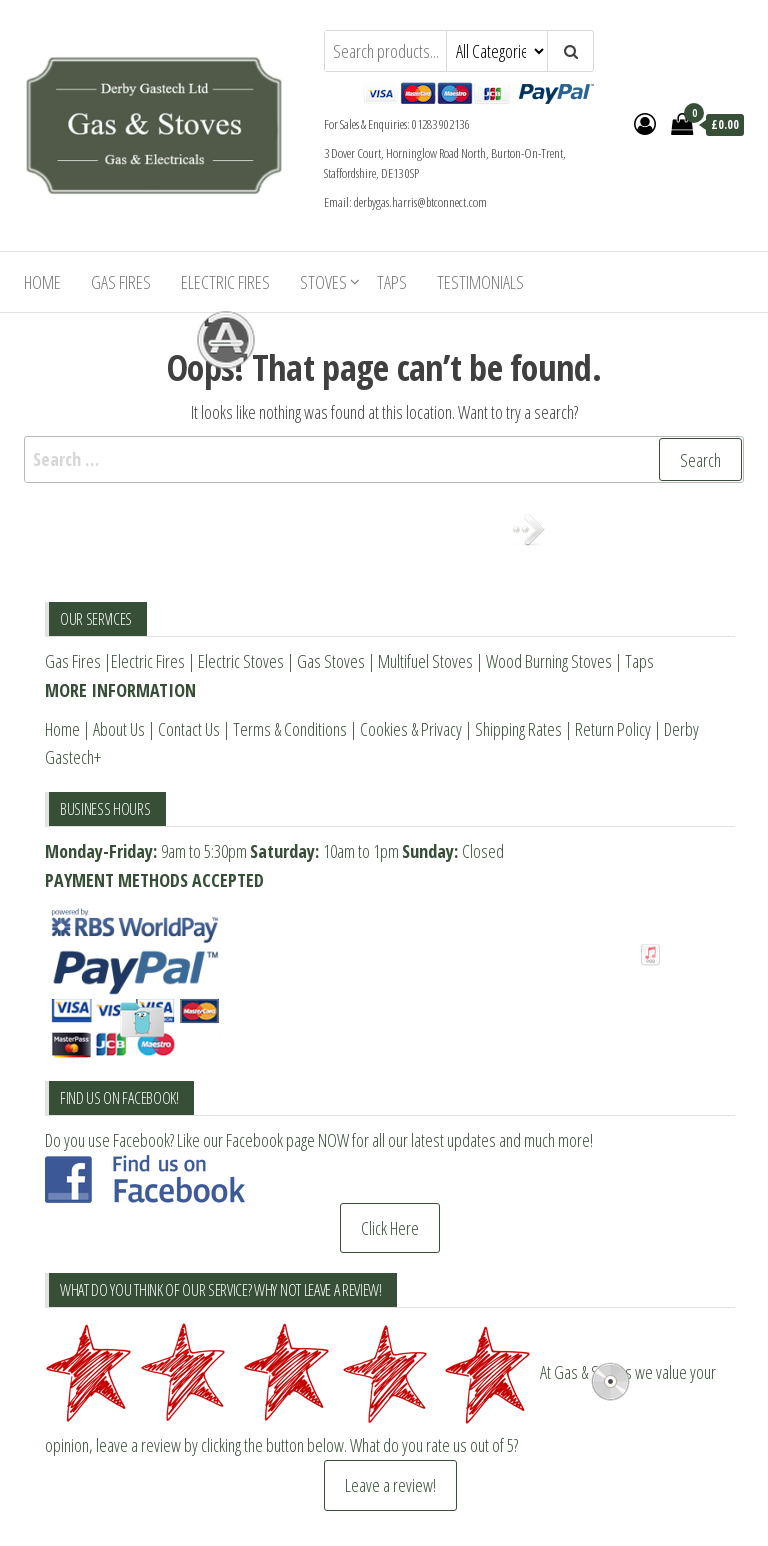 This screenshot has height=1546, width=768. What do you see at coordinates (528, 529) in the screenshot?
I see `navigate to the next item or page` at bounding box center [528, 529].